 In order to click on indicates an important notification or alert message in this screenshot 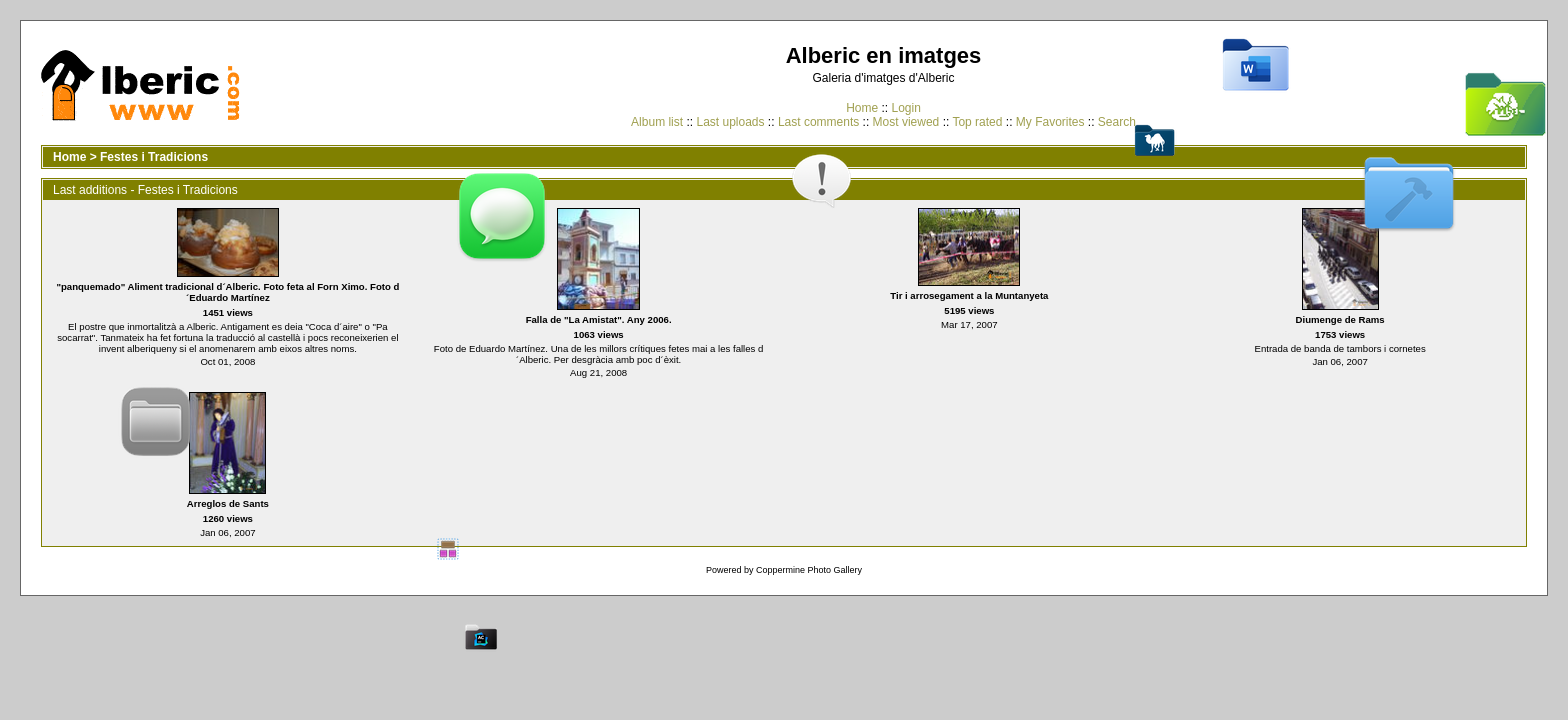, I will do `click(822, 179)`.